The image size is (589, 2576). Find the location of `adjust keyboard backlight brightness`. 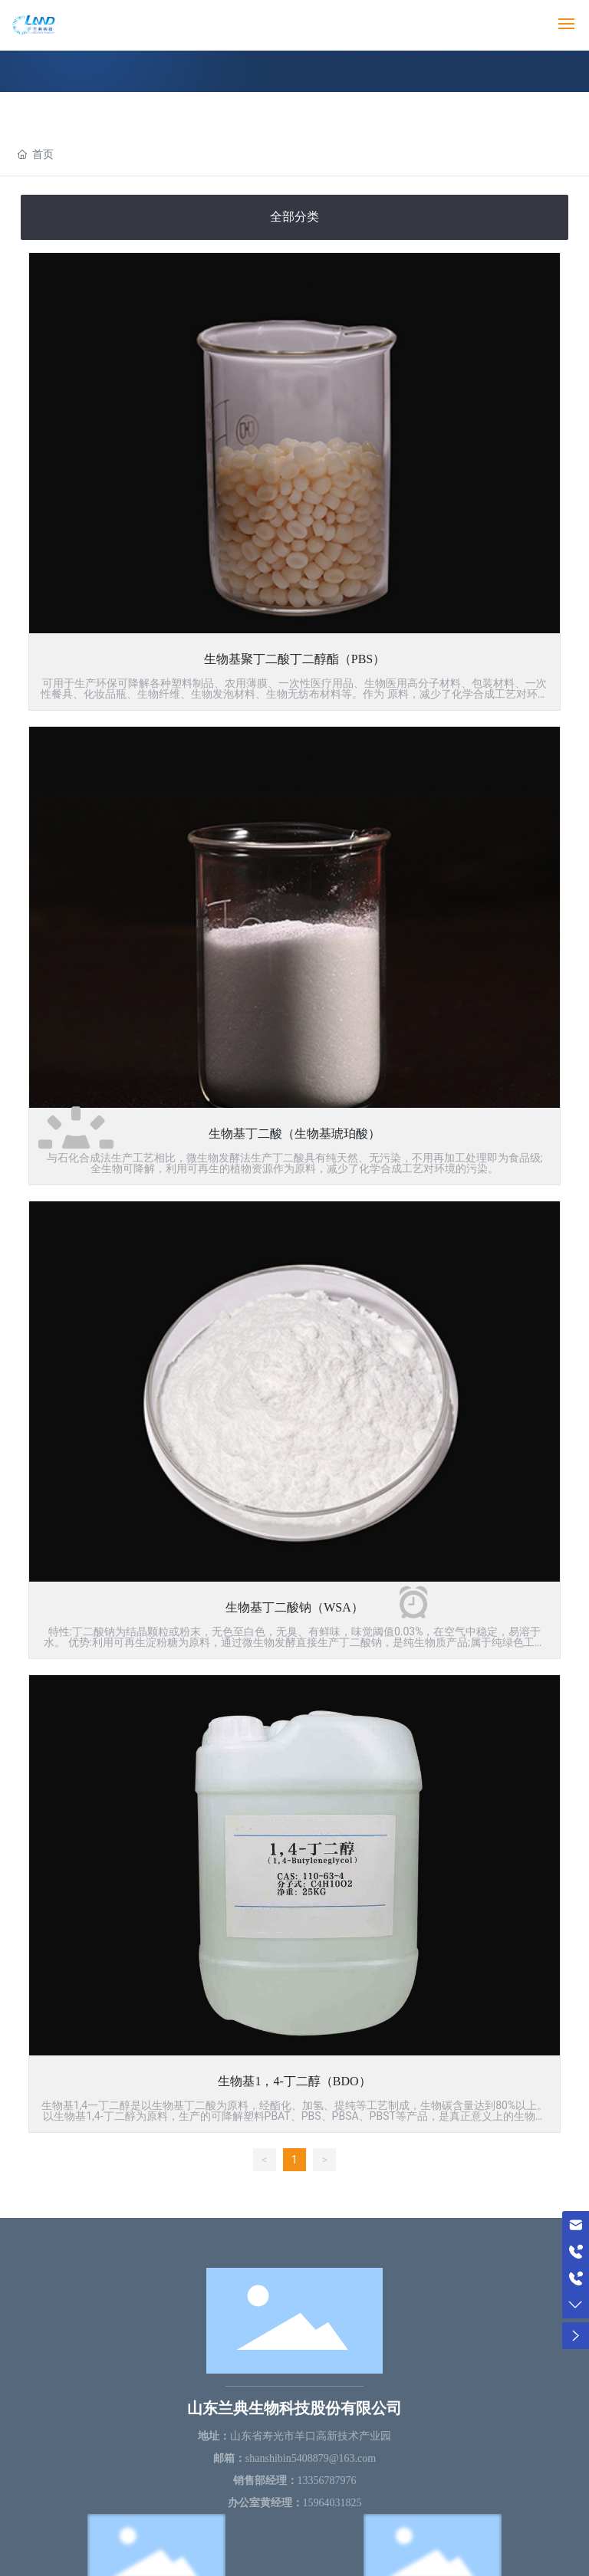

adjust keyboard backlight brightness is located at coordinates (76, 1130).